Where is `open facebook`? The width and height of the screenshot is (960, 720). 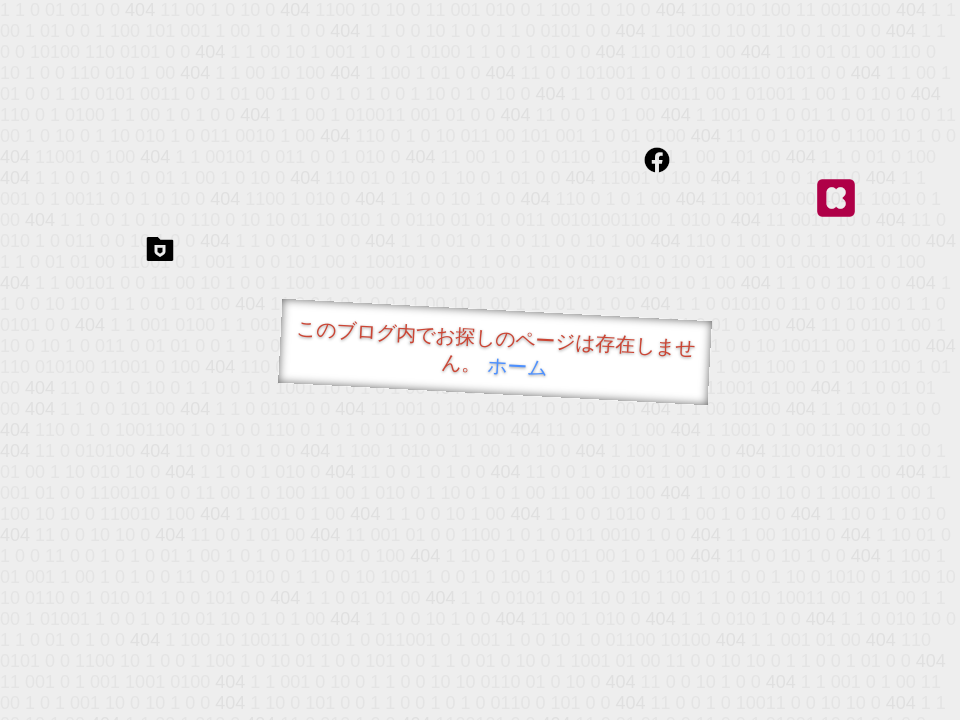 open facebook is located at coordinates (657, 160).